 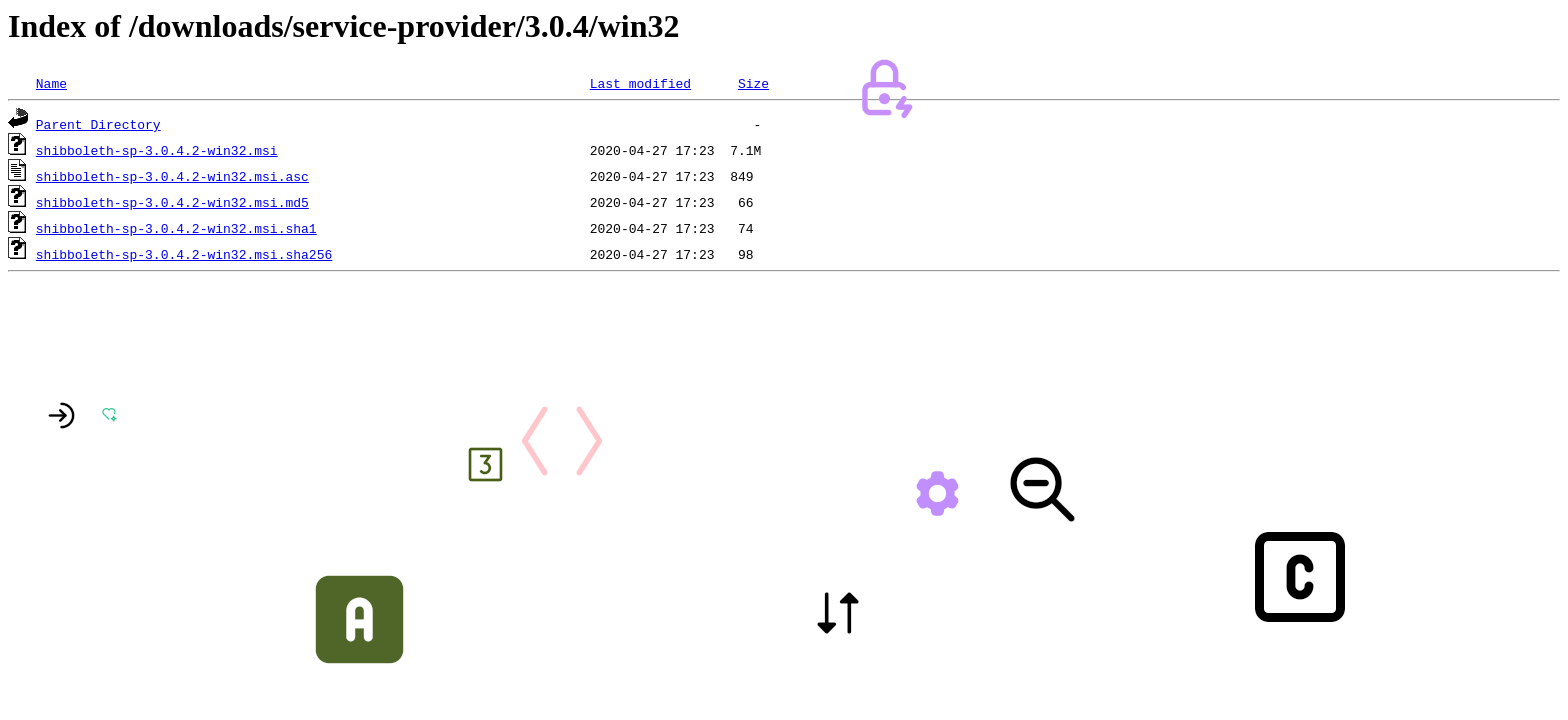 I want to click on view or edit source code, so click(x=562, y=441).